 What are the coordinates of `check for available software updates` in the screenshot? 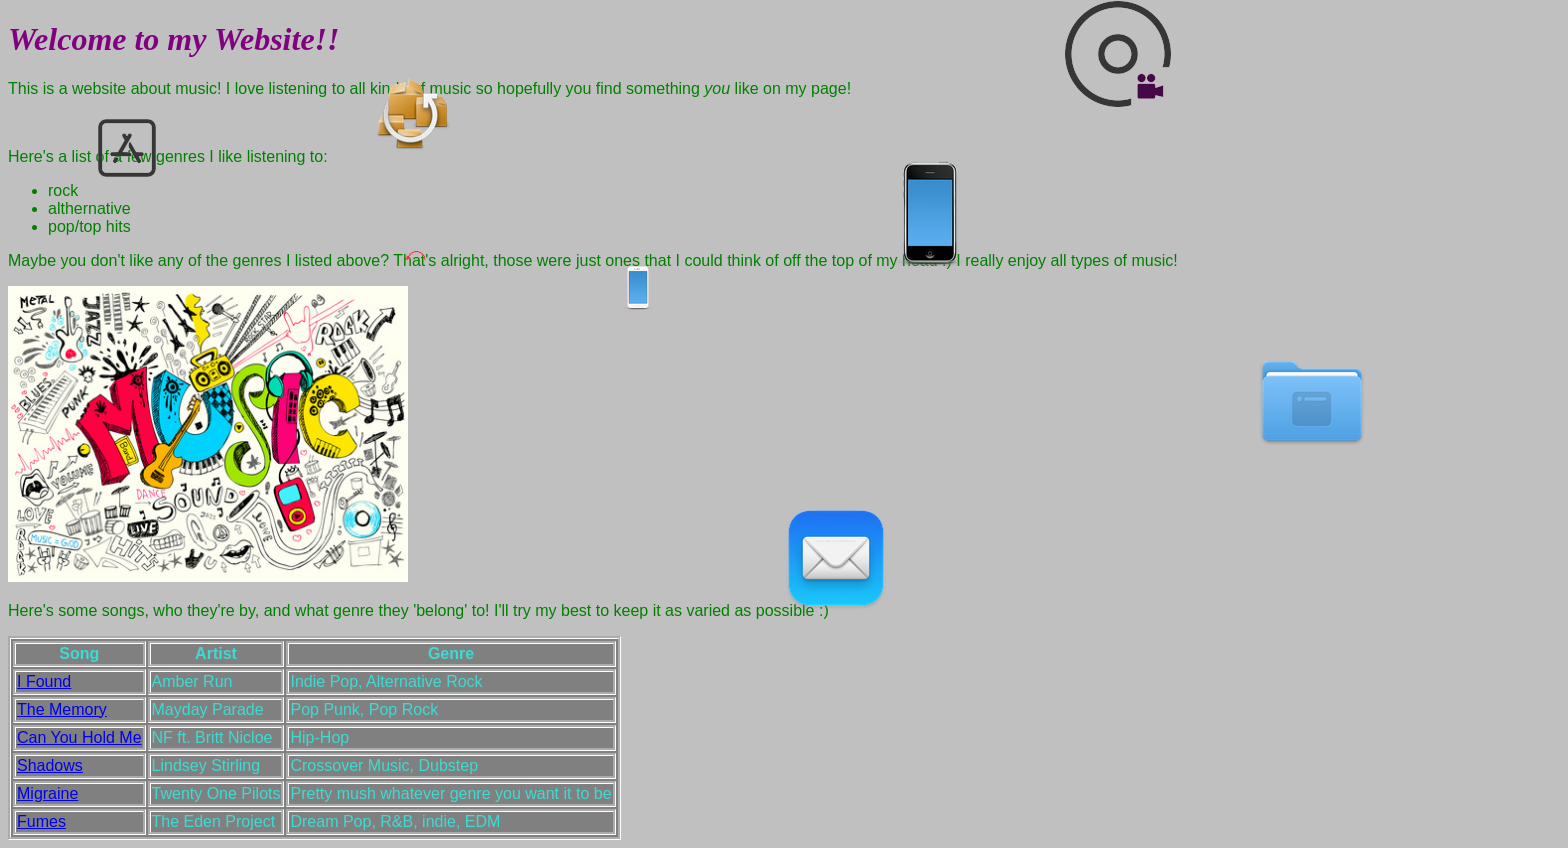 It's located at (411, 109).